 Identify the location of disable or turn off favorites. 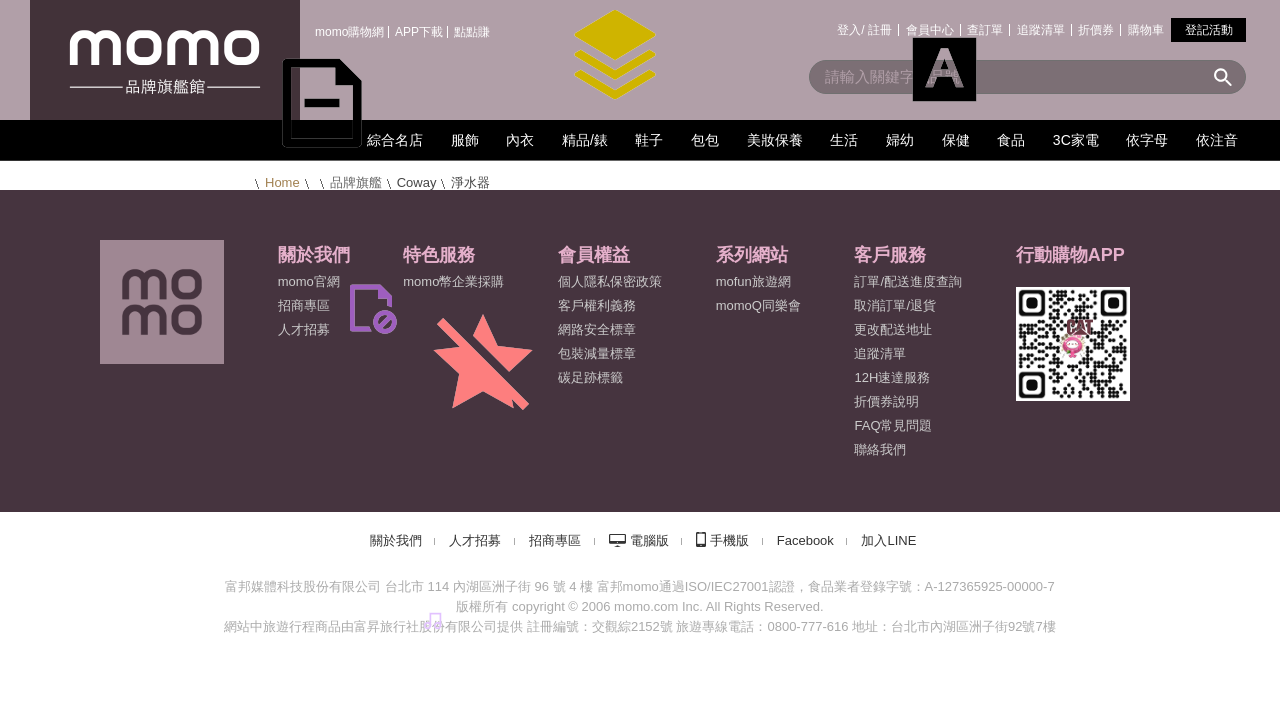
(483, 364).